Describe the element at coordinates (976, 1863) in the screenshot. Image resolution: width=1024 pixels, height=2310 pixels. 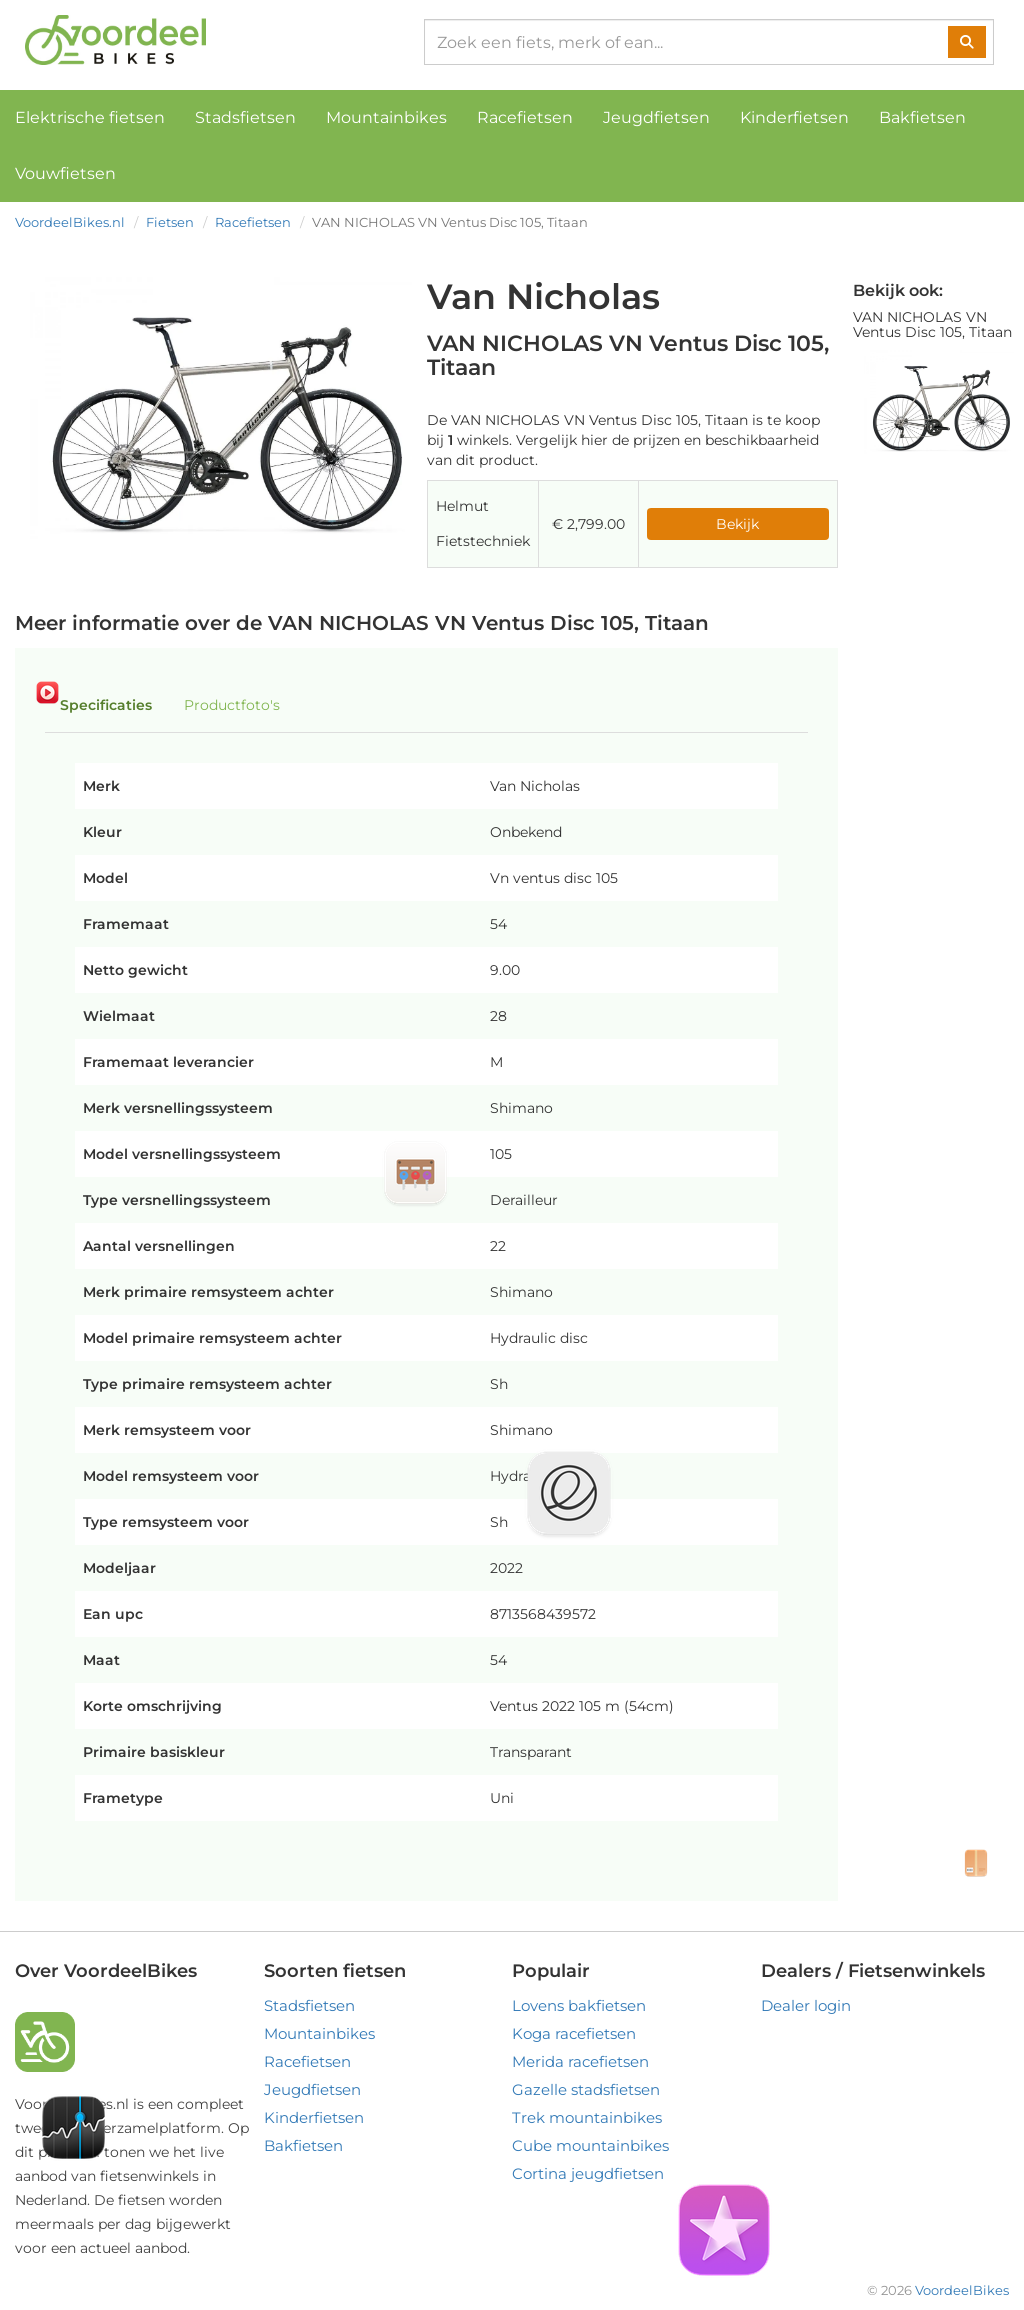
I see `a software package or archive file` at that location.